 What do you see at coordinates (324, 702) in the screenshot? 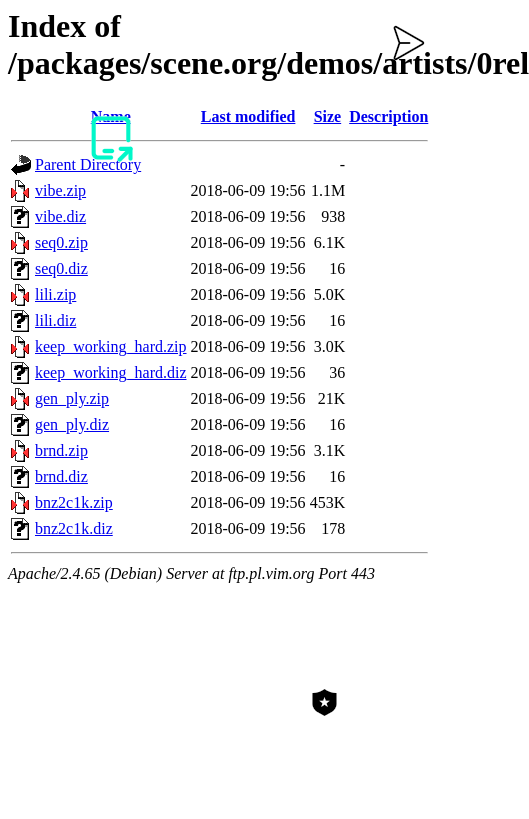
I see `view security or protection settings` at bounding box center [324, 702].